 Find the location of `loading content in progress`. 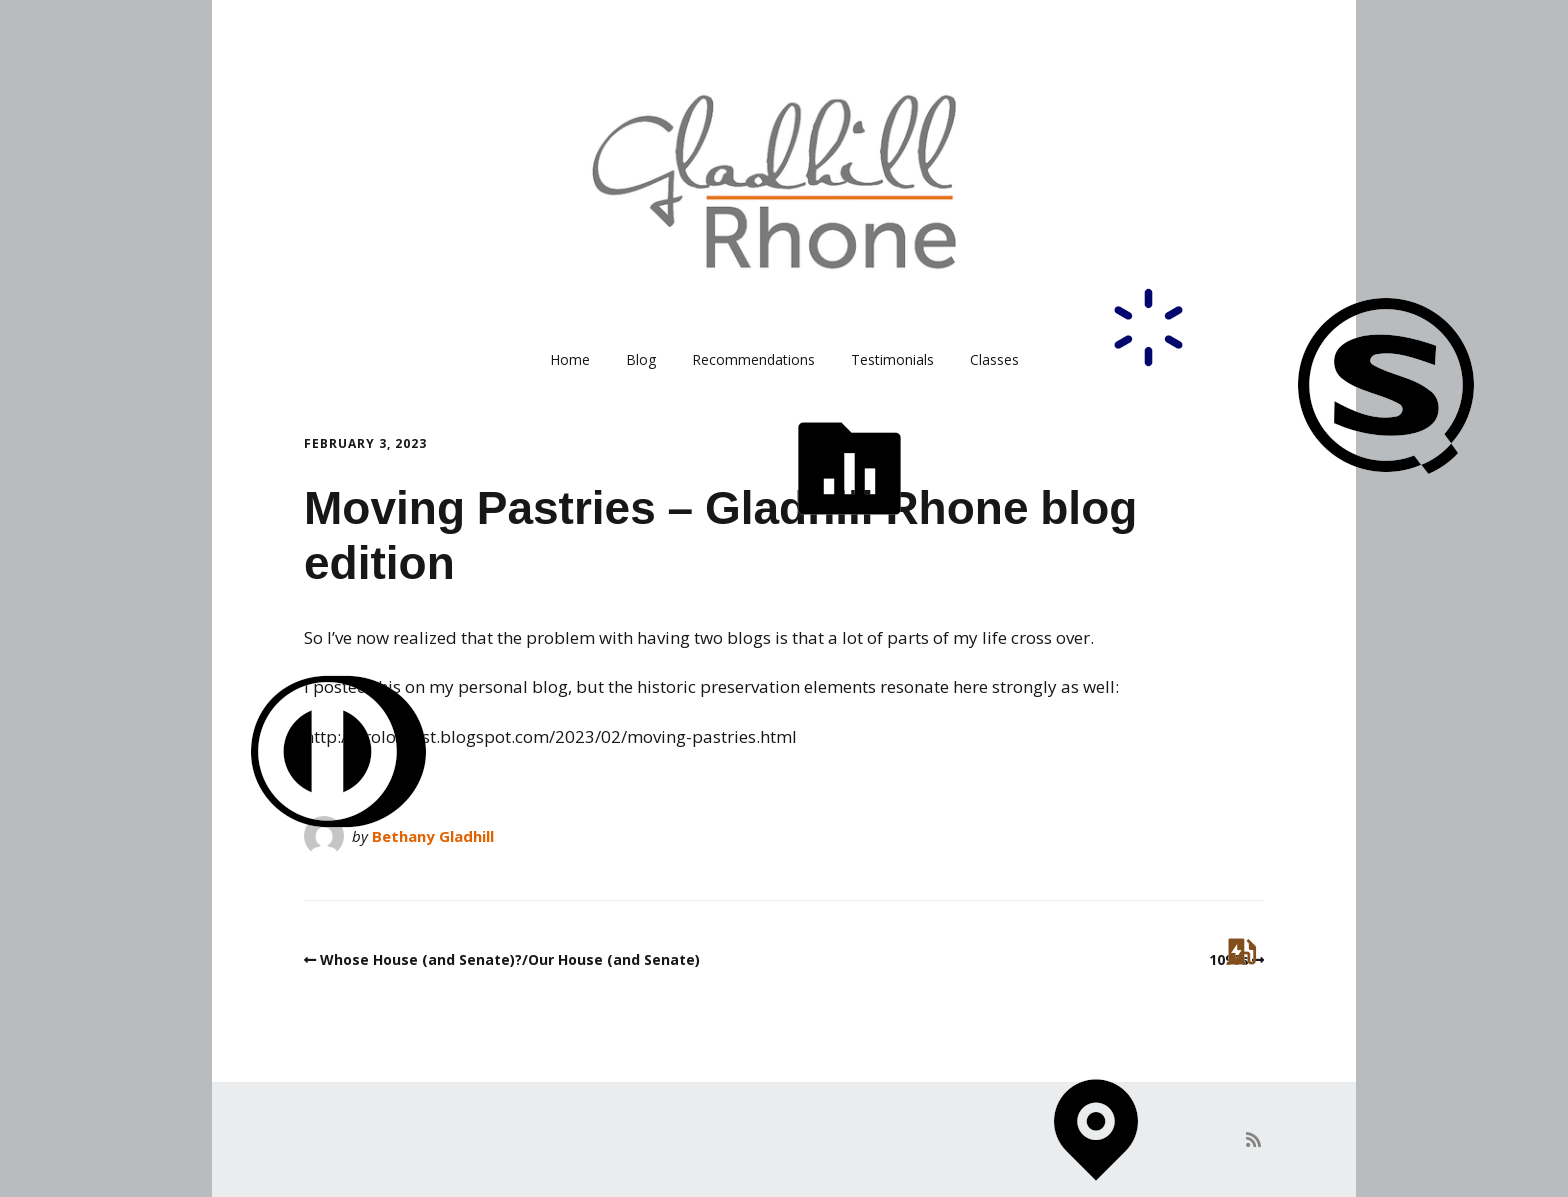

loading content in progress is located at coordinates (1148, 327).